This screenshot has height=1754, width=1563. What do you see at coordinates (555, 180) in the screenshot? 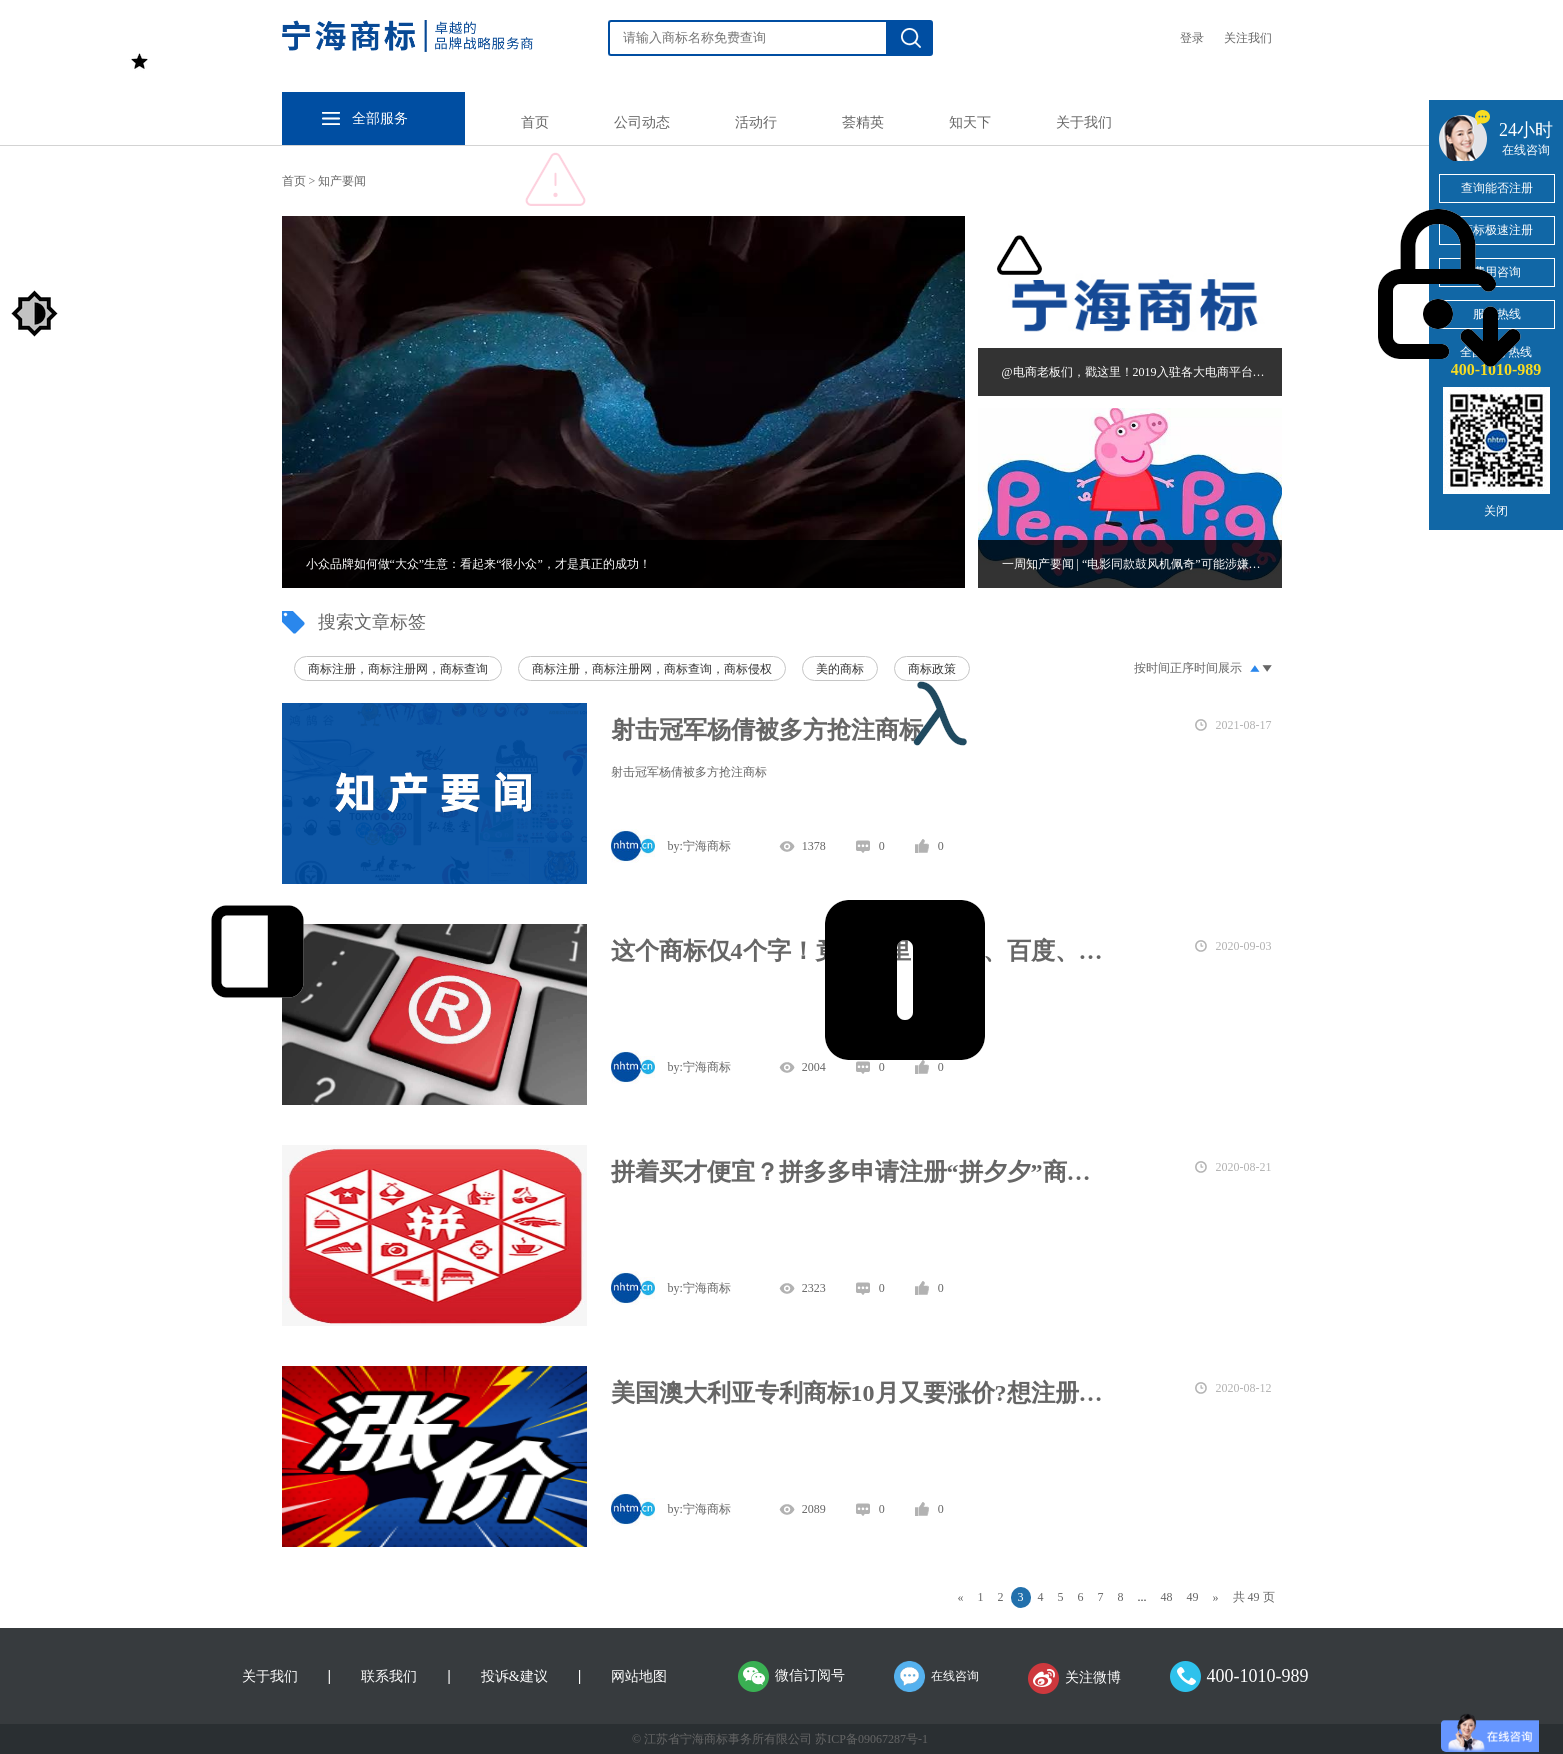
I see `indicates a warning or caution state` at bounding box center [555, 180].